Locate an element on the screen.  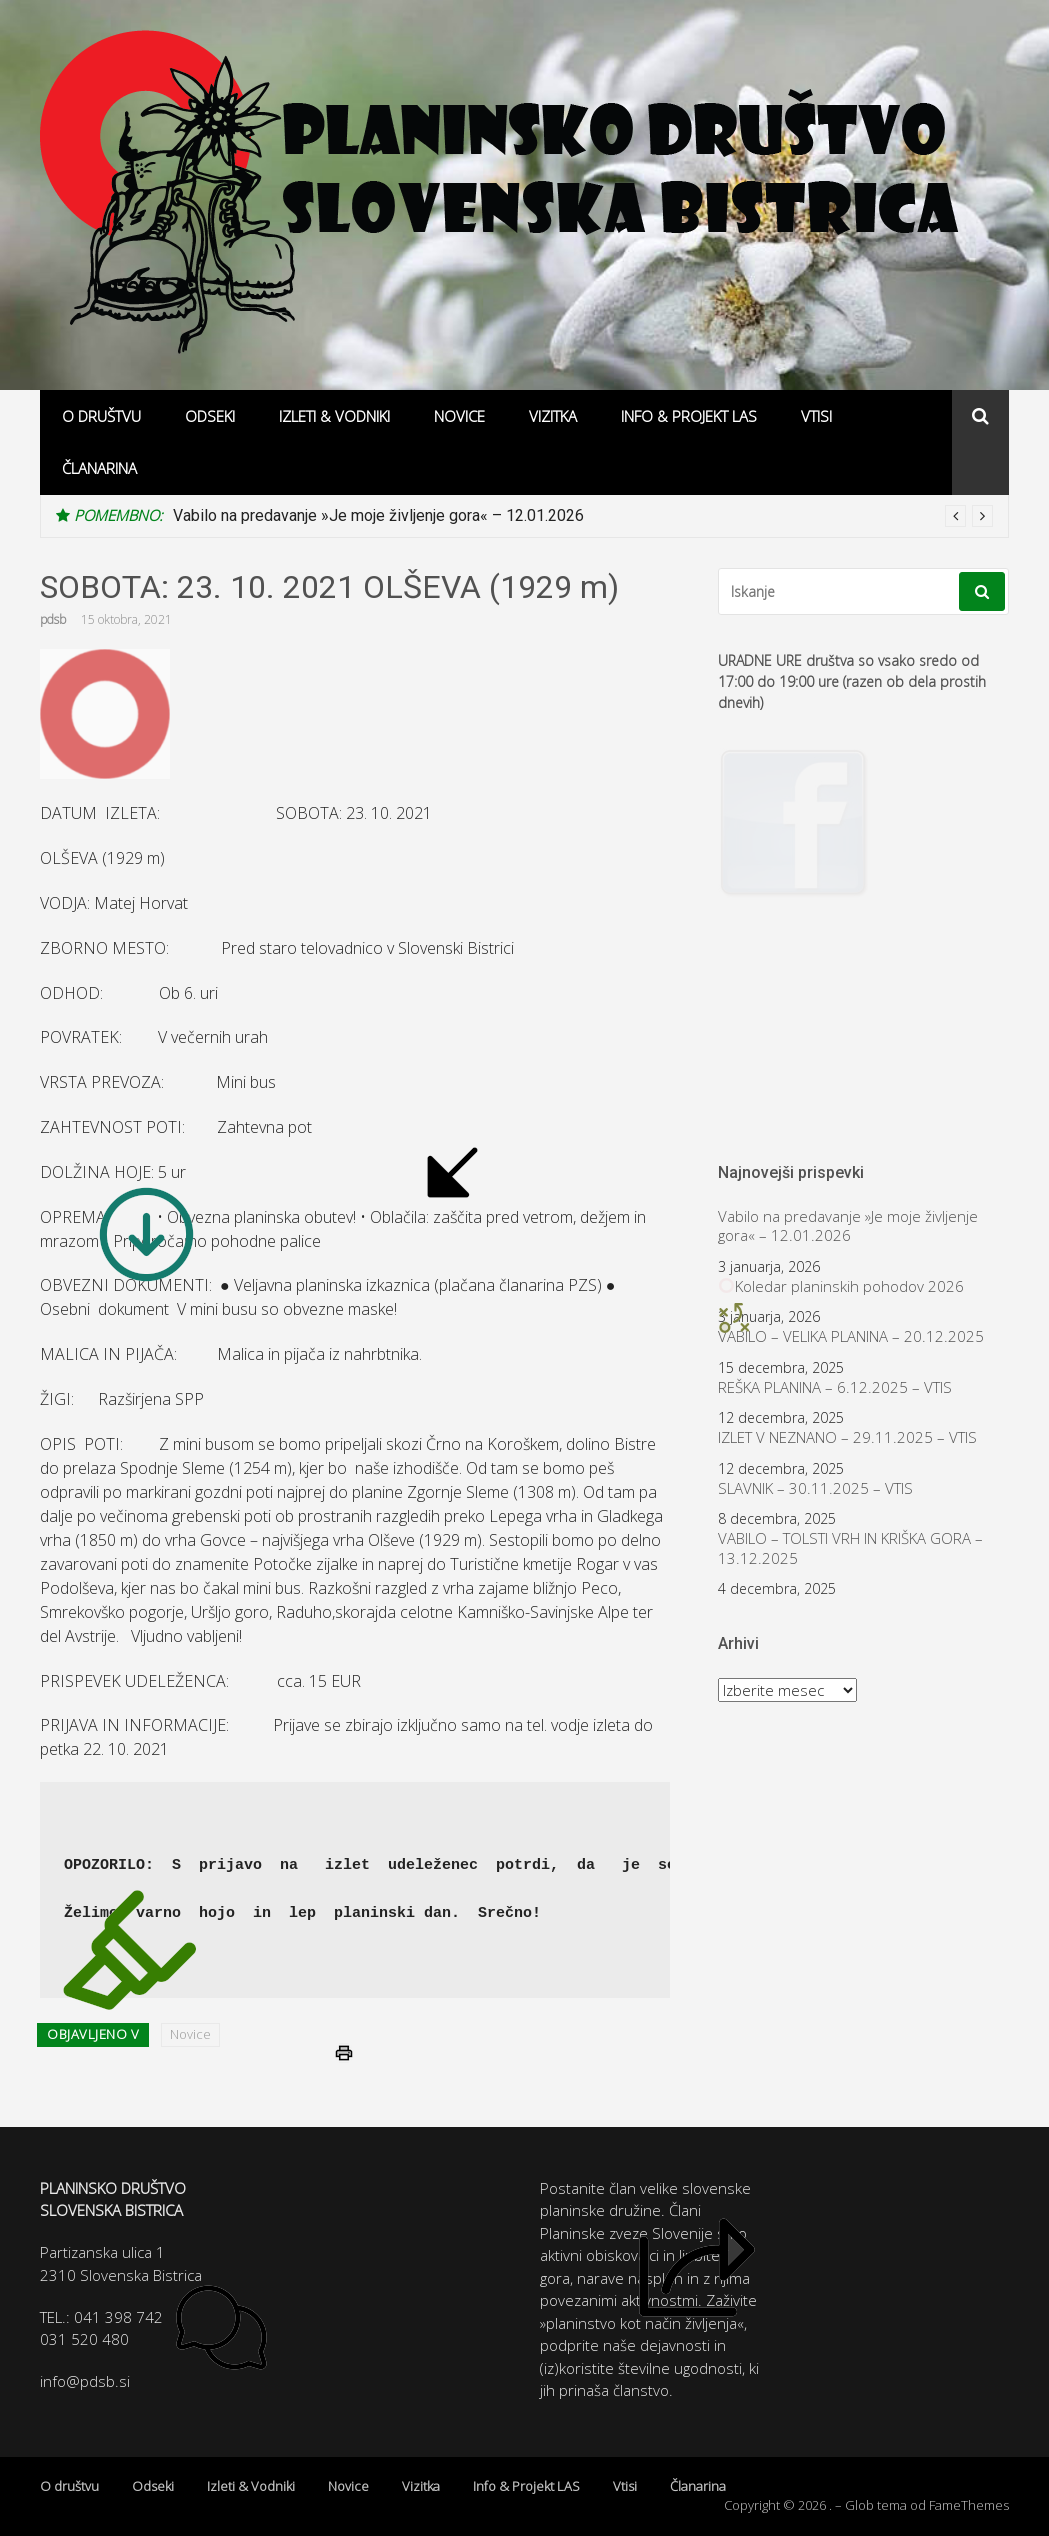
open chat or messaging is located at coordinates (221, 2327).